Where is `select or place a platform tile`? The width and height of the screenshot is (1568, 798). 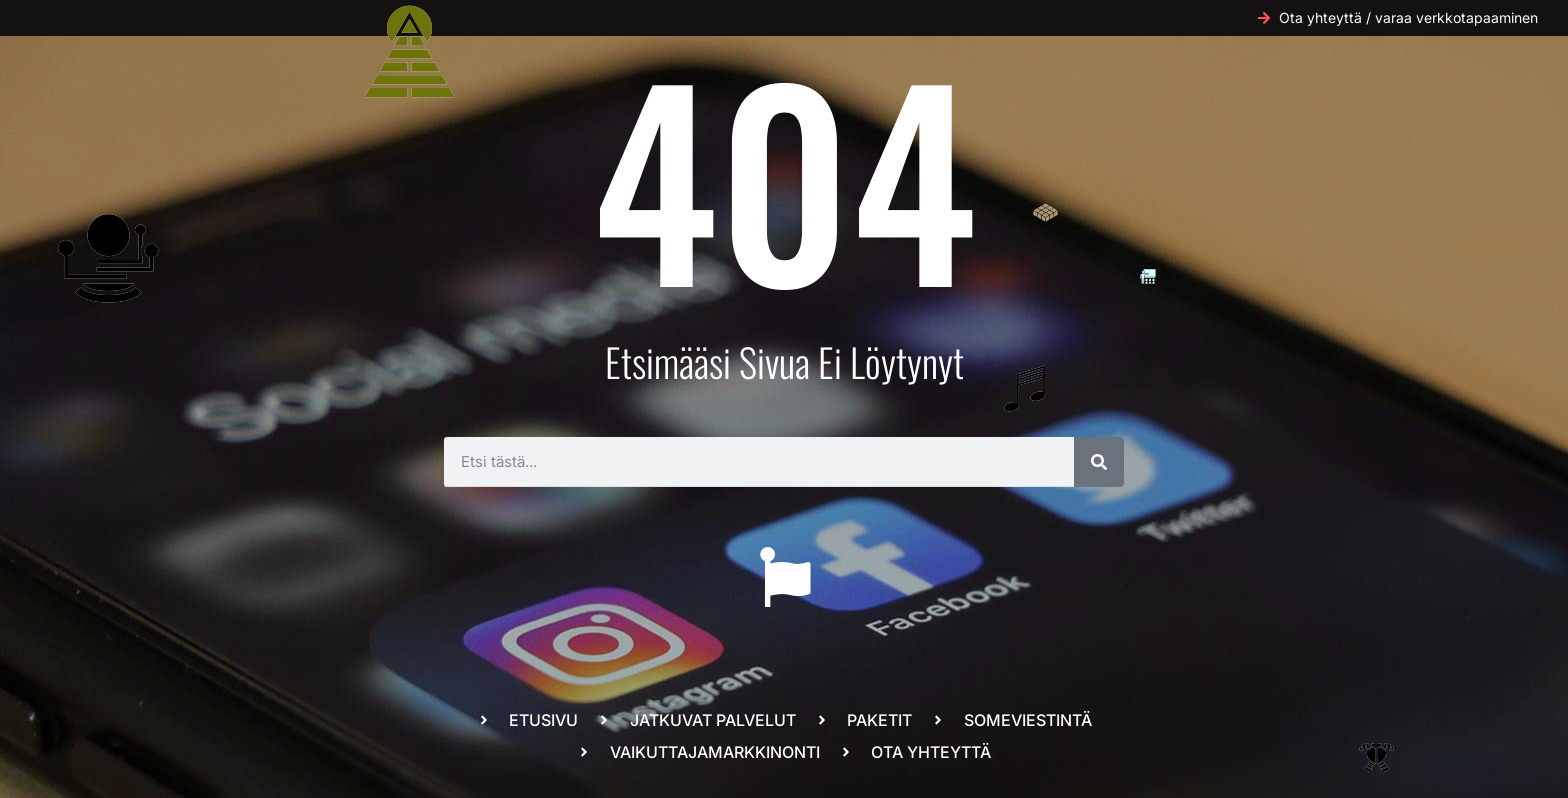
select or place a platform tile is located at coordinates (1045, 212).